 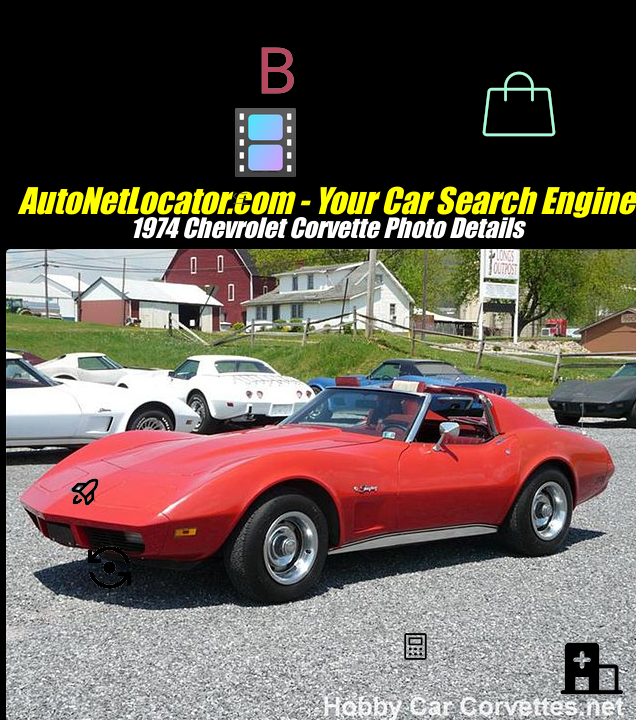 I want to click on switch between front and rear camera, so click(x=109, y=567).